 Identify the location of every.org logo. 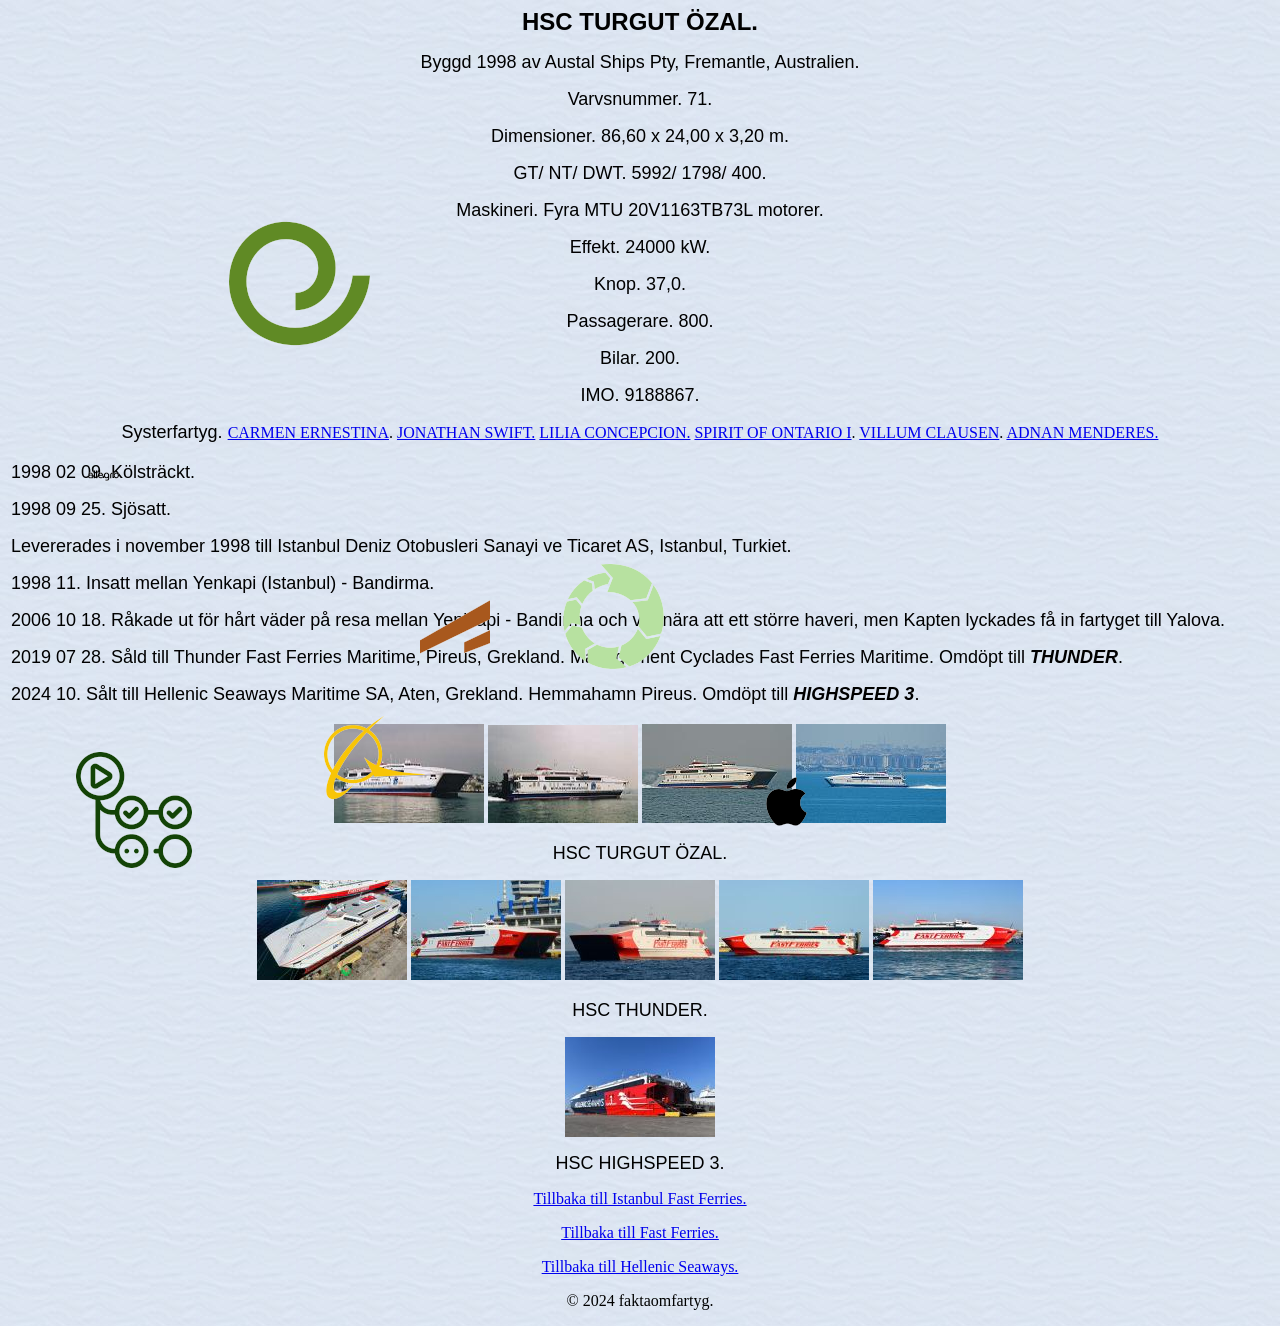
(299, 283).